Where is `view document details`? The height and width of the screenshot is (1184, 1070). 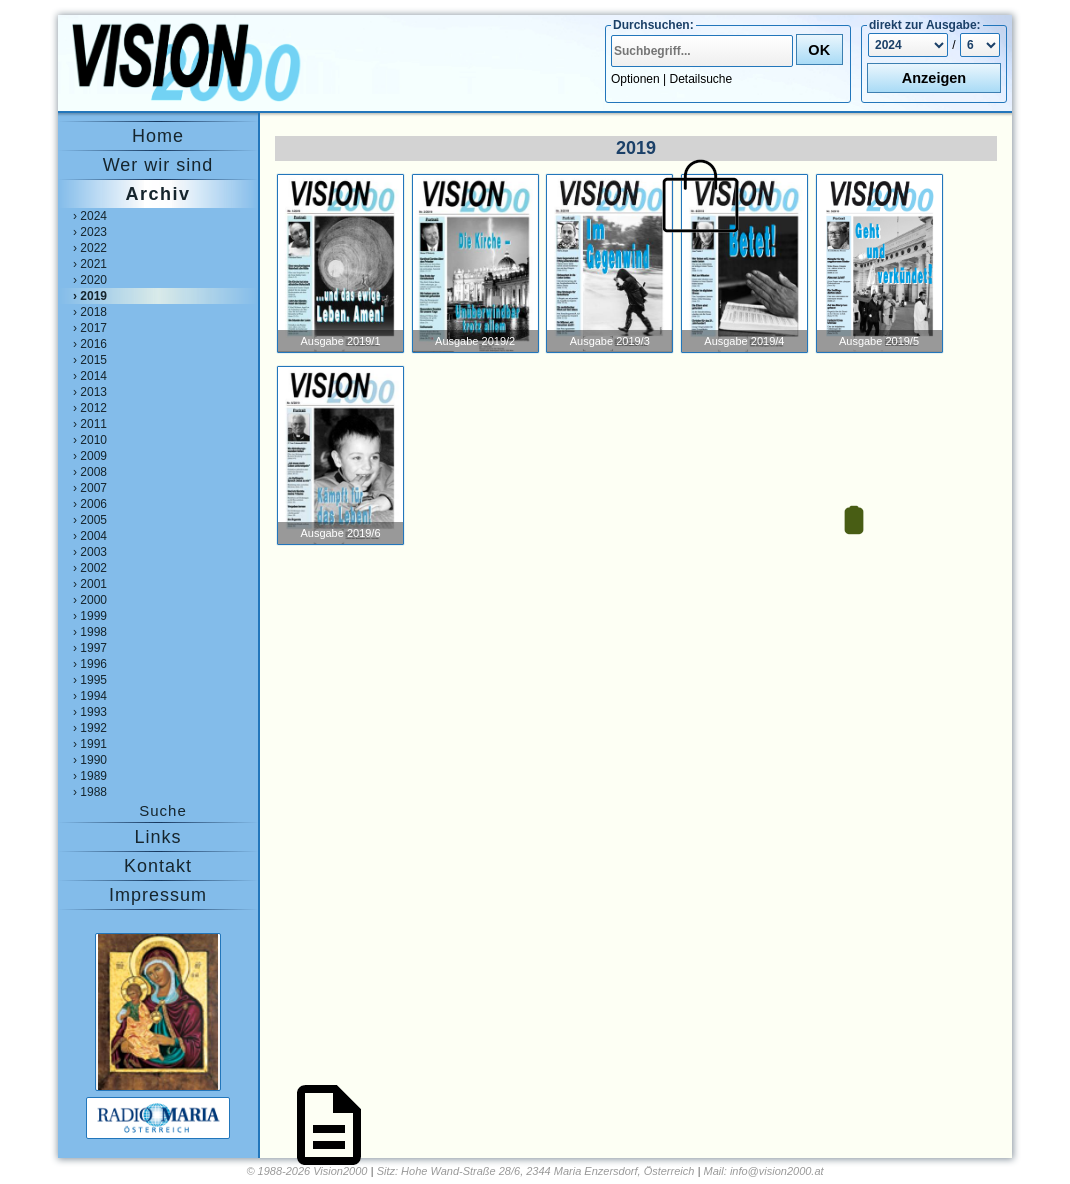
view document details is located at coordinates (329, 1125).